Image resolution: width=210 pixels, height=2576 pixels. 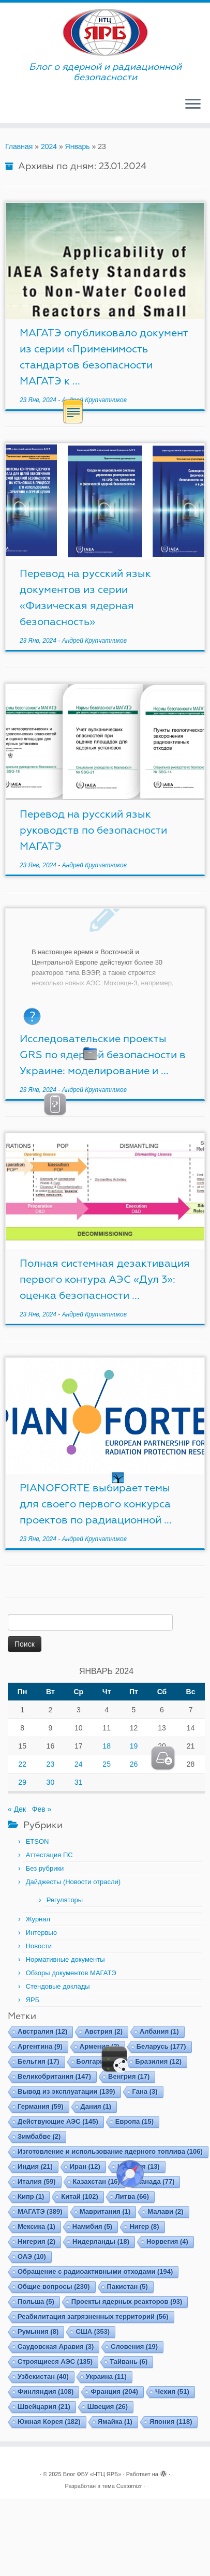 What do you see at coordinates (55, 1104) in the screenshot?
I see `configure kde connect settings` at bounding box center [55, 1104].